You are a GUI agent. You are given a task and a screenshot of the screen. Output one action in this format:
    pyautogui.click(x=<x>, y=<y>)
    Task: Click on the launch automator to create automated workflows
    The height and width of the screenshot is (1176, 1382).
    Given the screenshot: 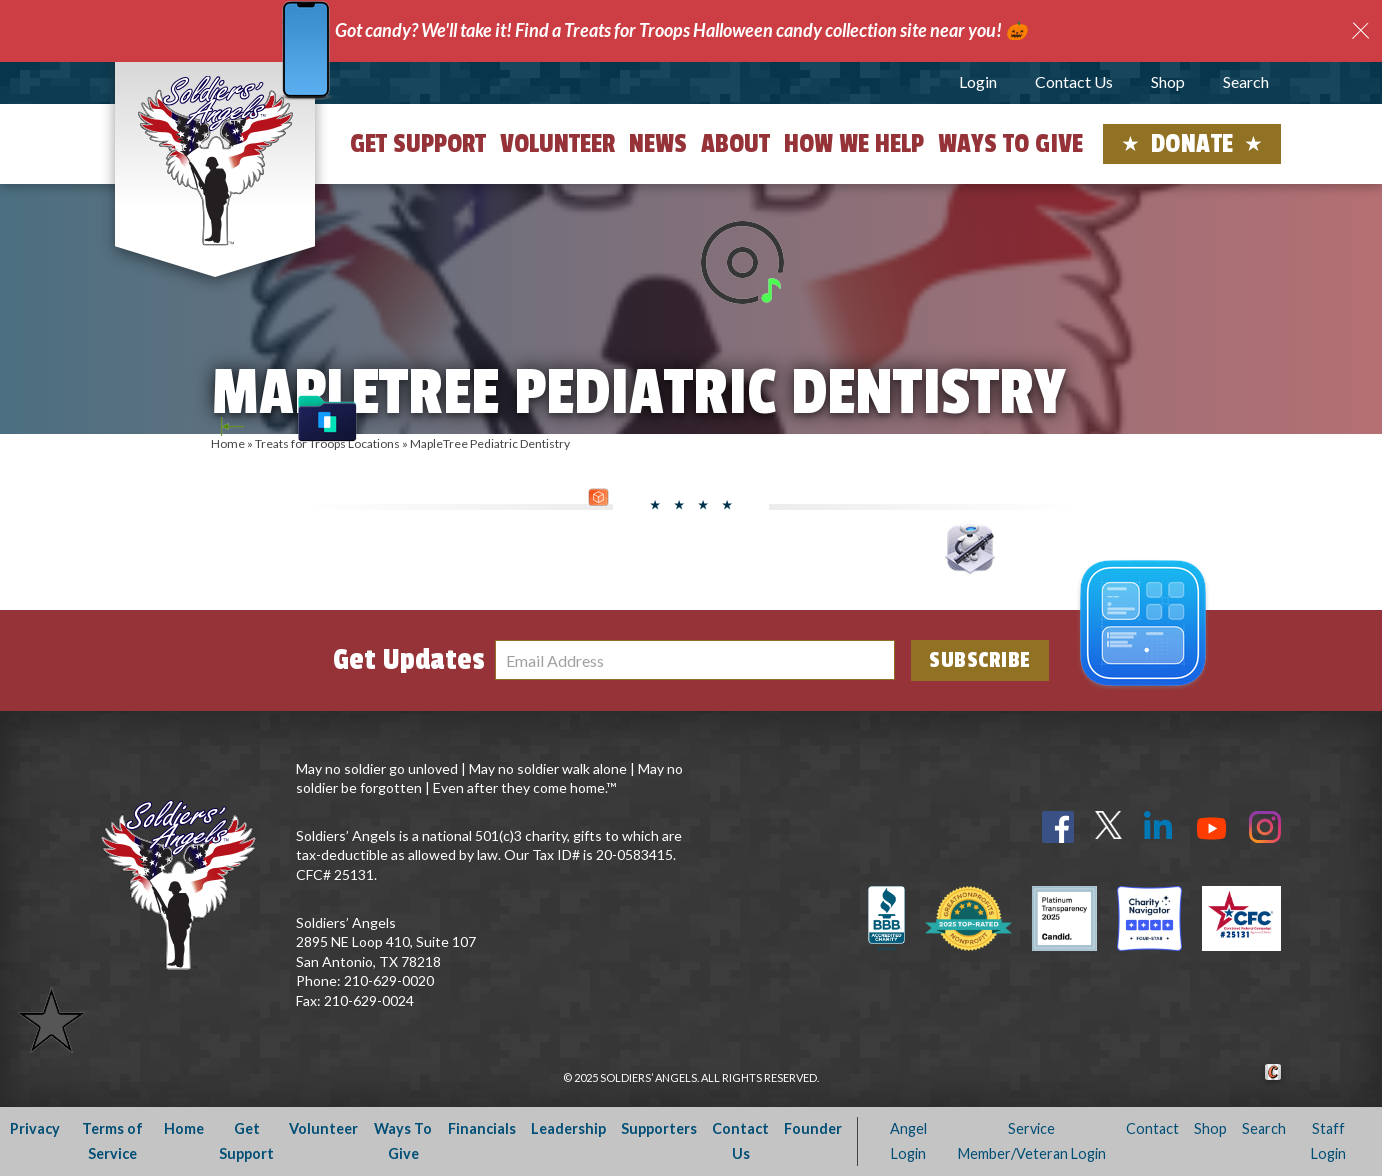 What is the action you would take?
    pyautogui.click(x=970, y=548)
    